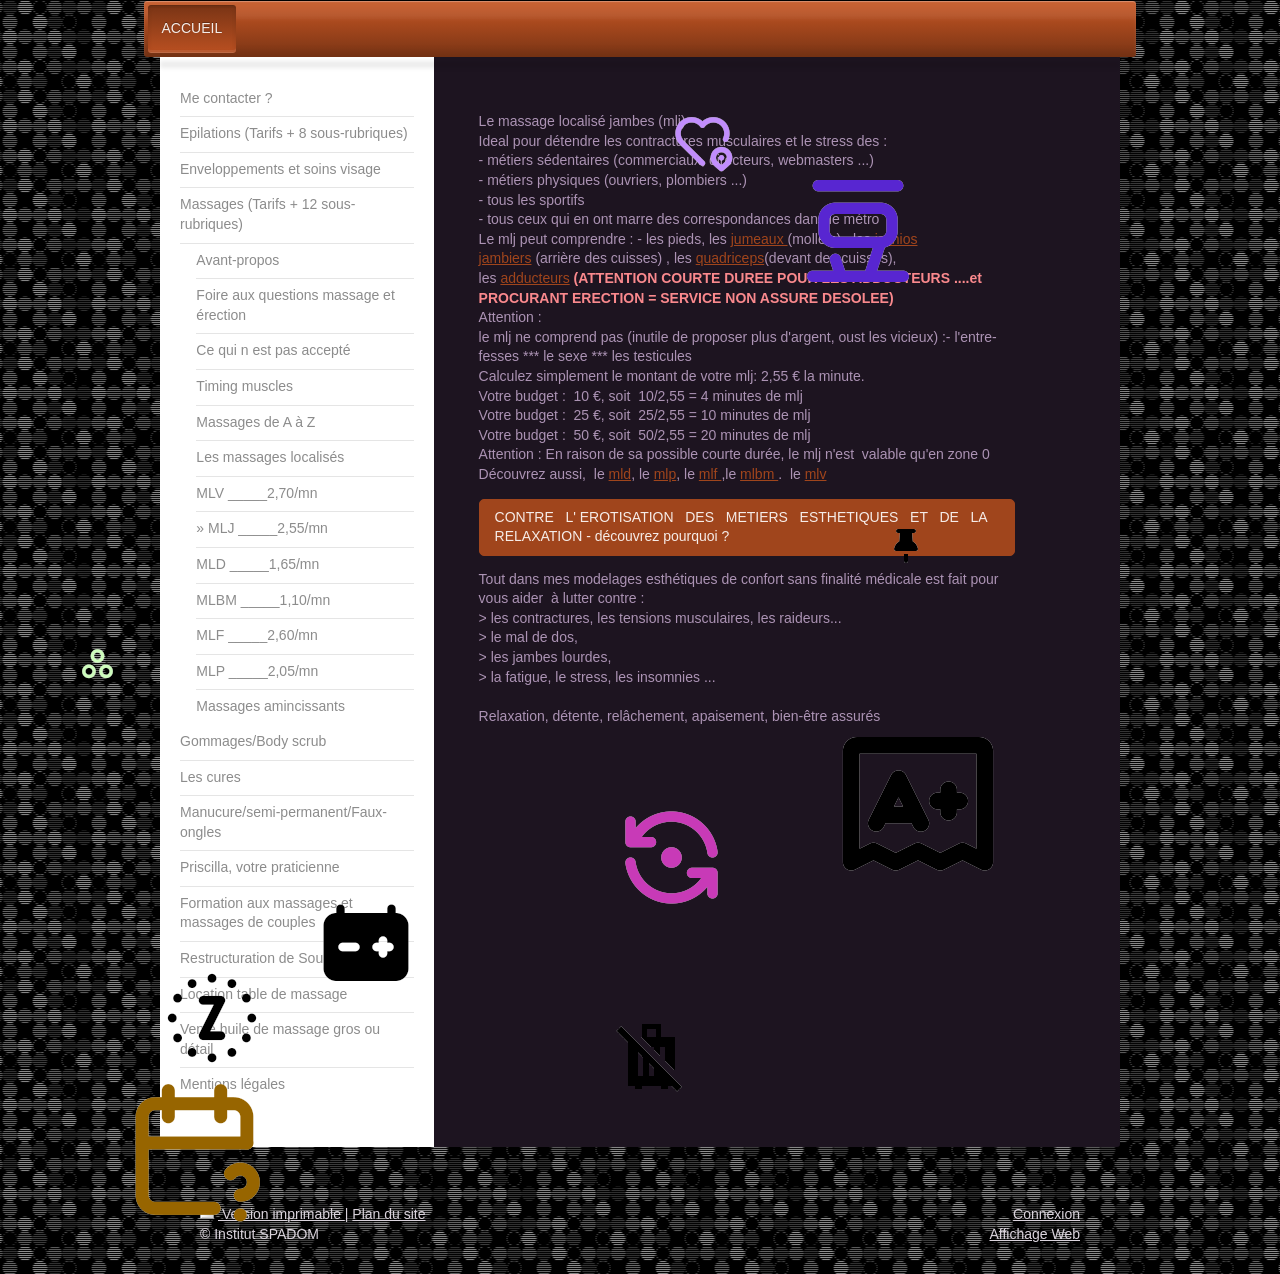 Image resolution: width=1280 pixels, height=1274 pixels. Describe the element at coordinates (702, 141) in the screenshot. I see `save this location to favorites` at that location.